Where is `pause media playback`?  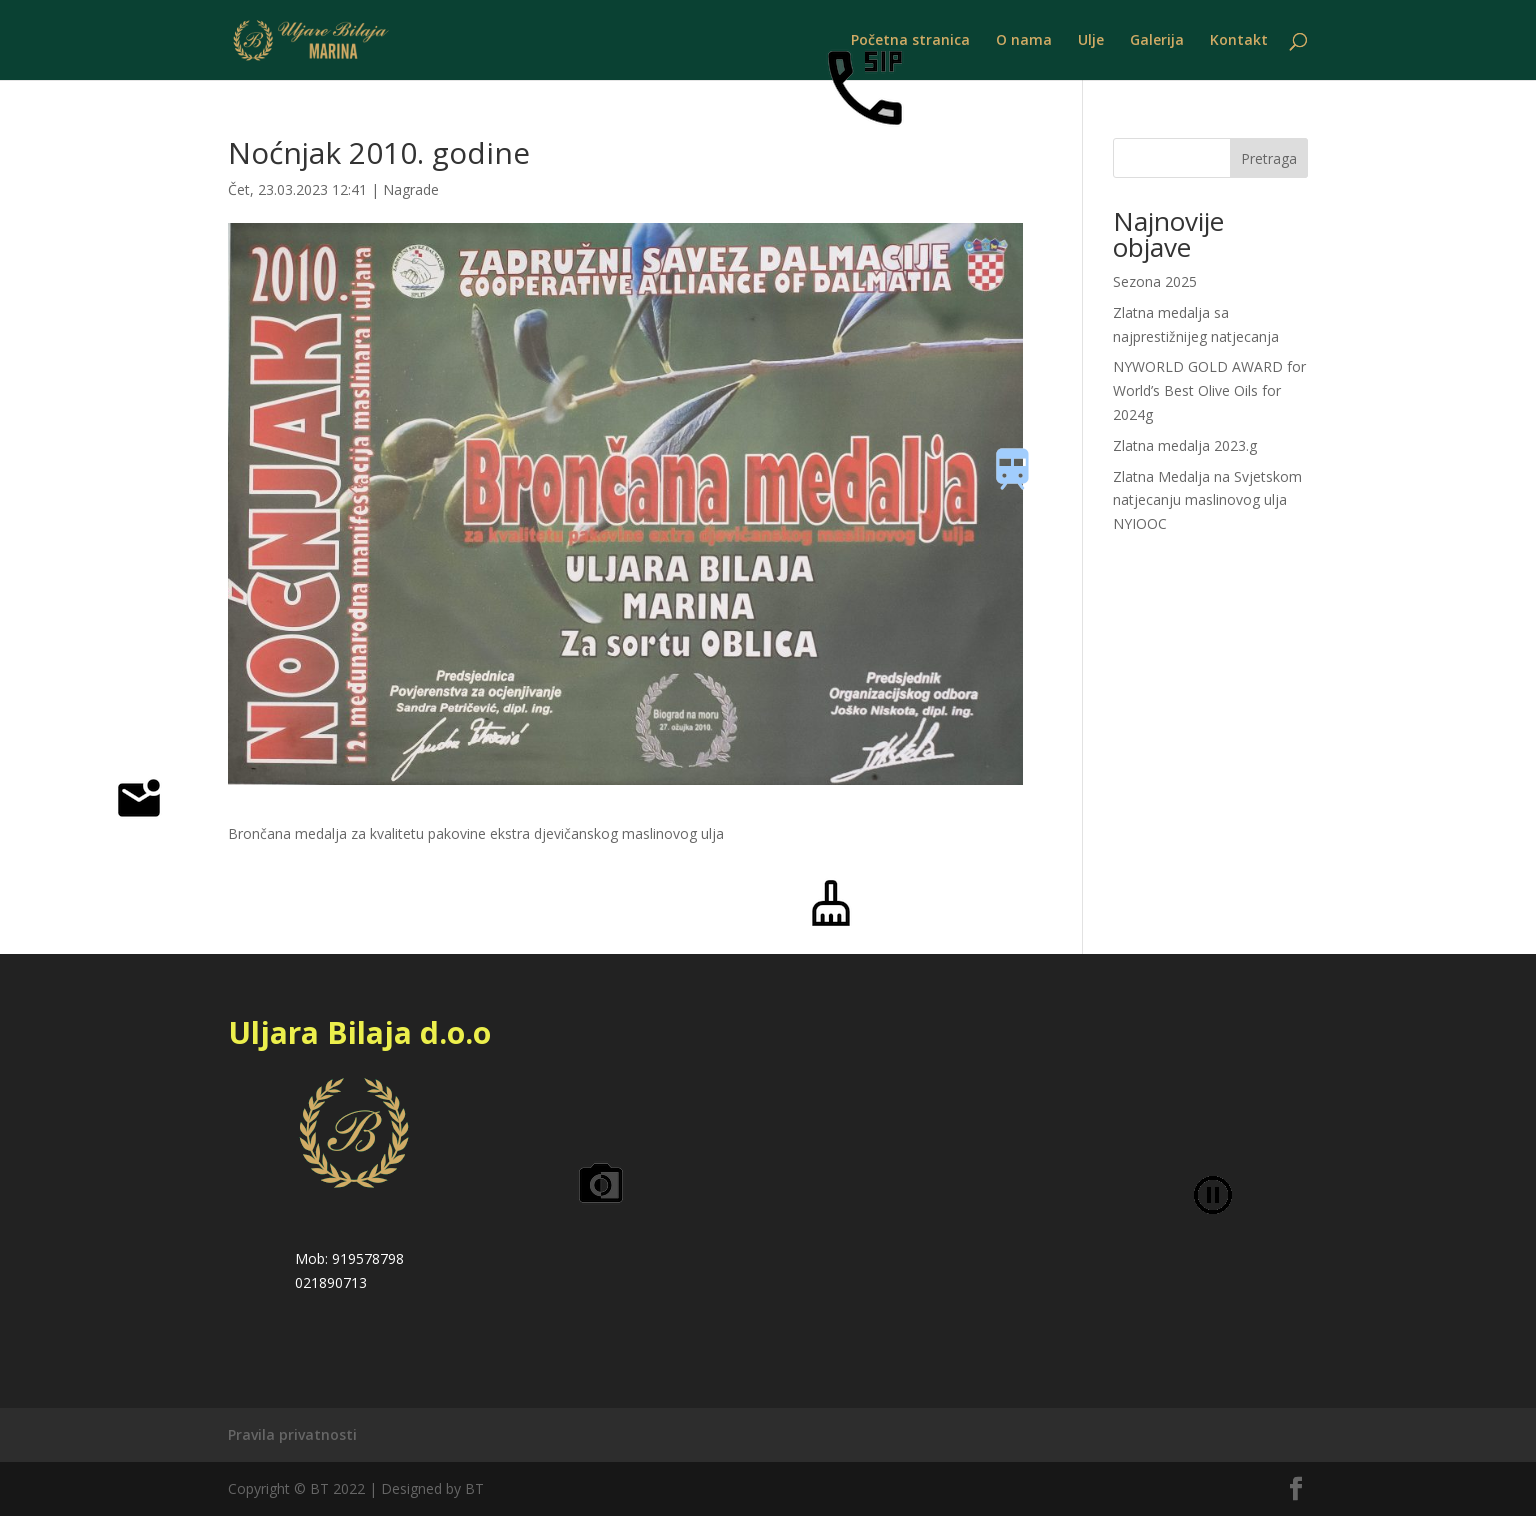
pause media playback is located at coordinates (1213, 1195).